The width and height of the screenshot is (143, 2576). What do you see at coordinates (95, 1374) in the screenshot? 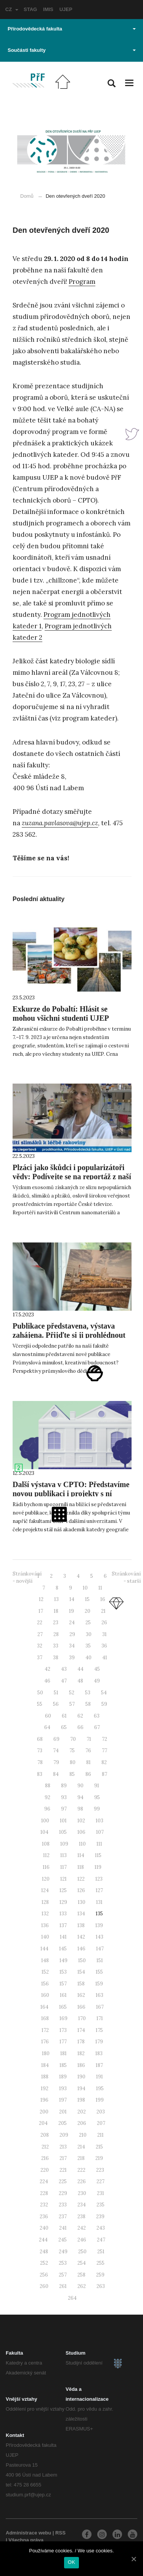
I see `view food or meal options` at bounding box center [95, 1374].